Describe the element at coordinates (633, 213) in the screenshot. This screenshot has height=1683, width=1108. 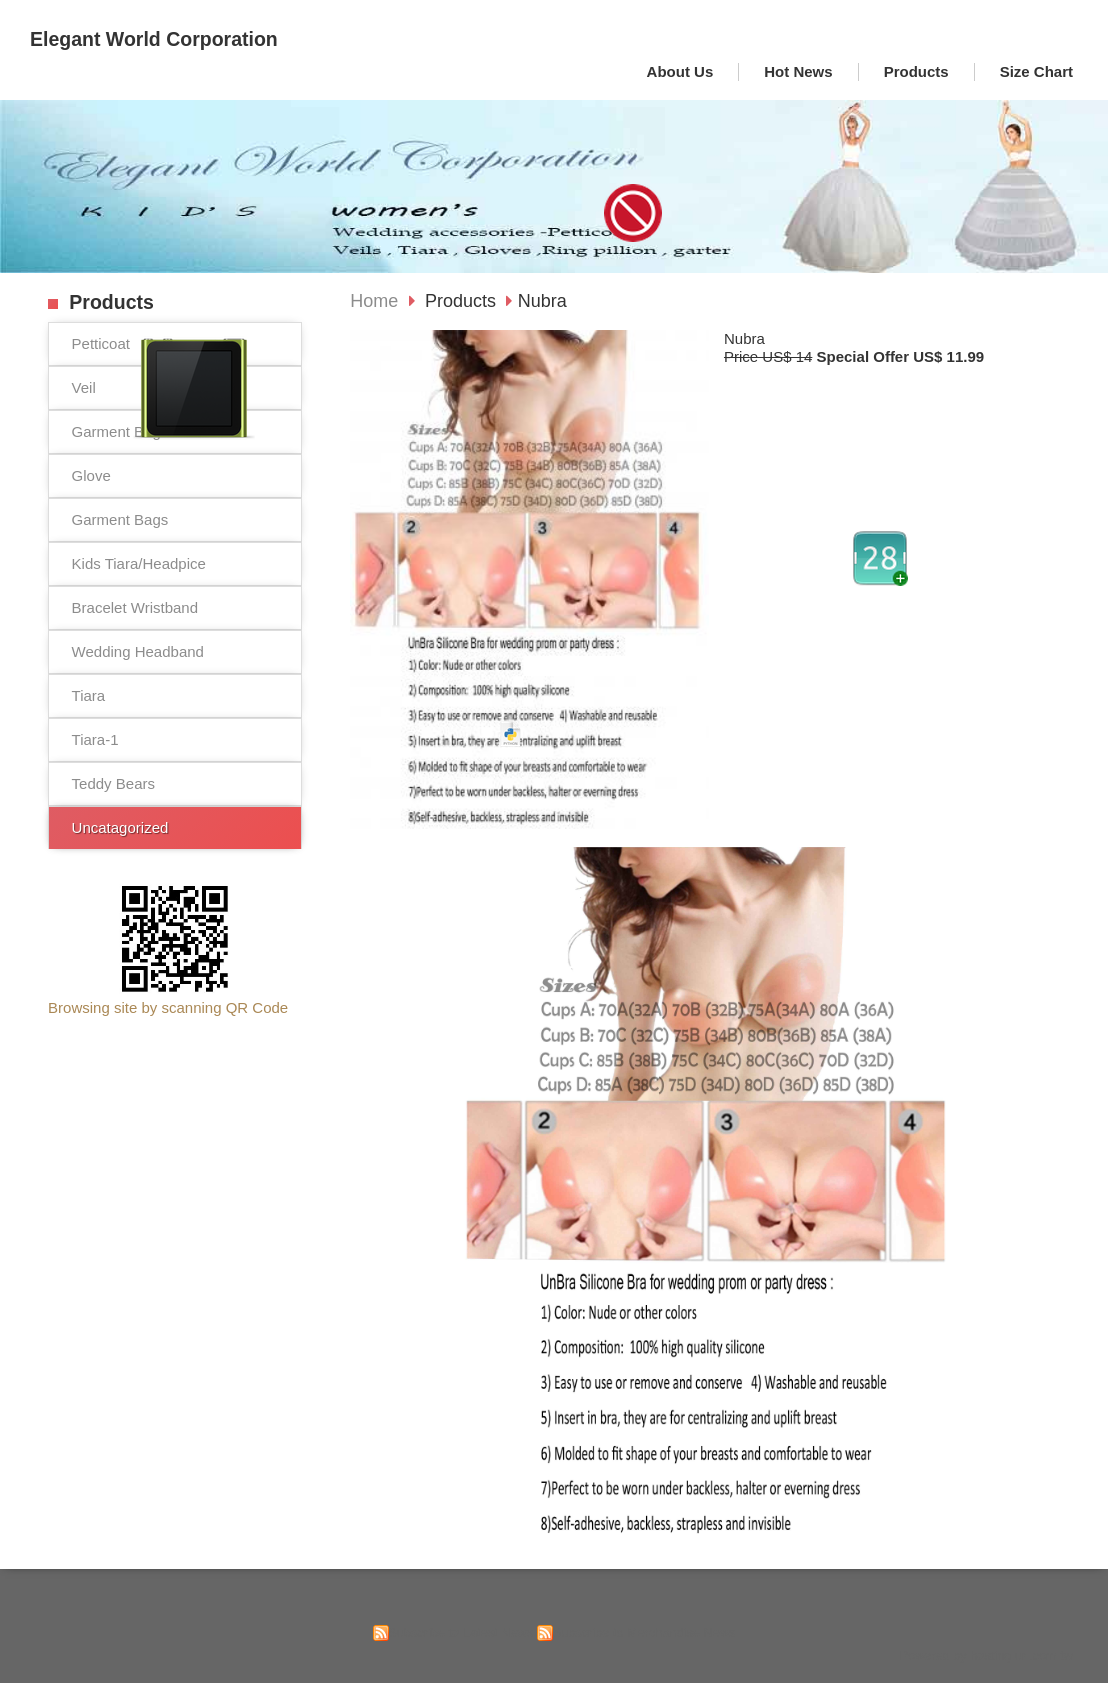
I see `delete selected email message` at that location.